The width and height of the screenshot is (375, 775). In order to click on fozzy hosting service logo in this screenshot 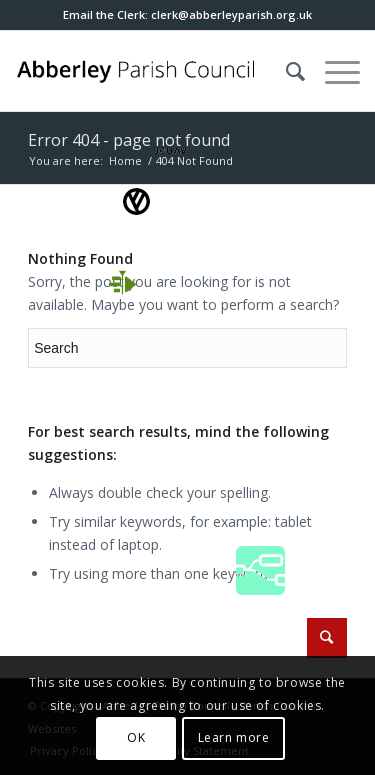, I will do `click(136, 201)`.